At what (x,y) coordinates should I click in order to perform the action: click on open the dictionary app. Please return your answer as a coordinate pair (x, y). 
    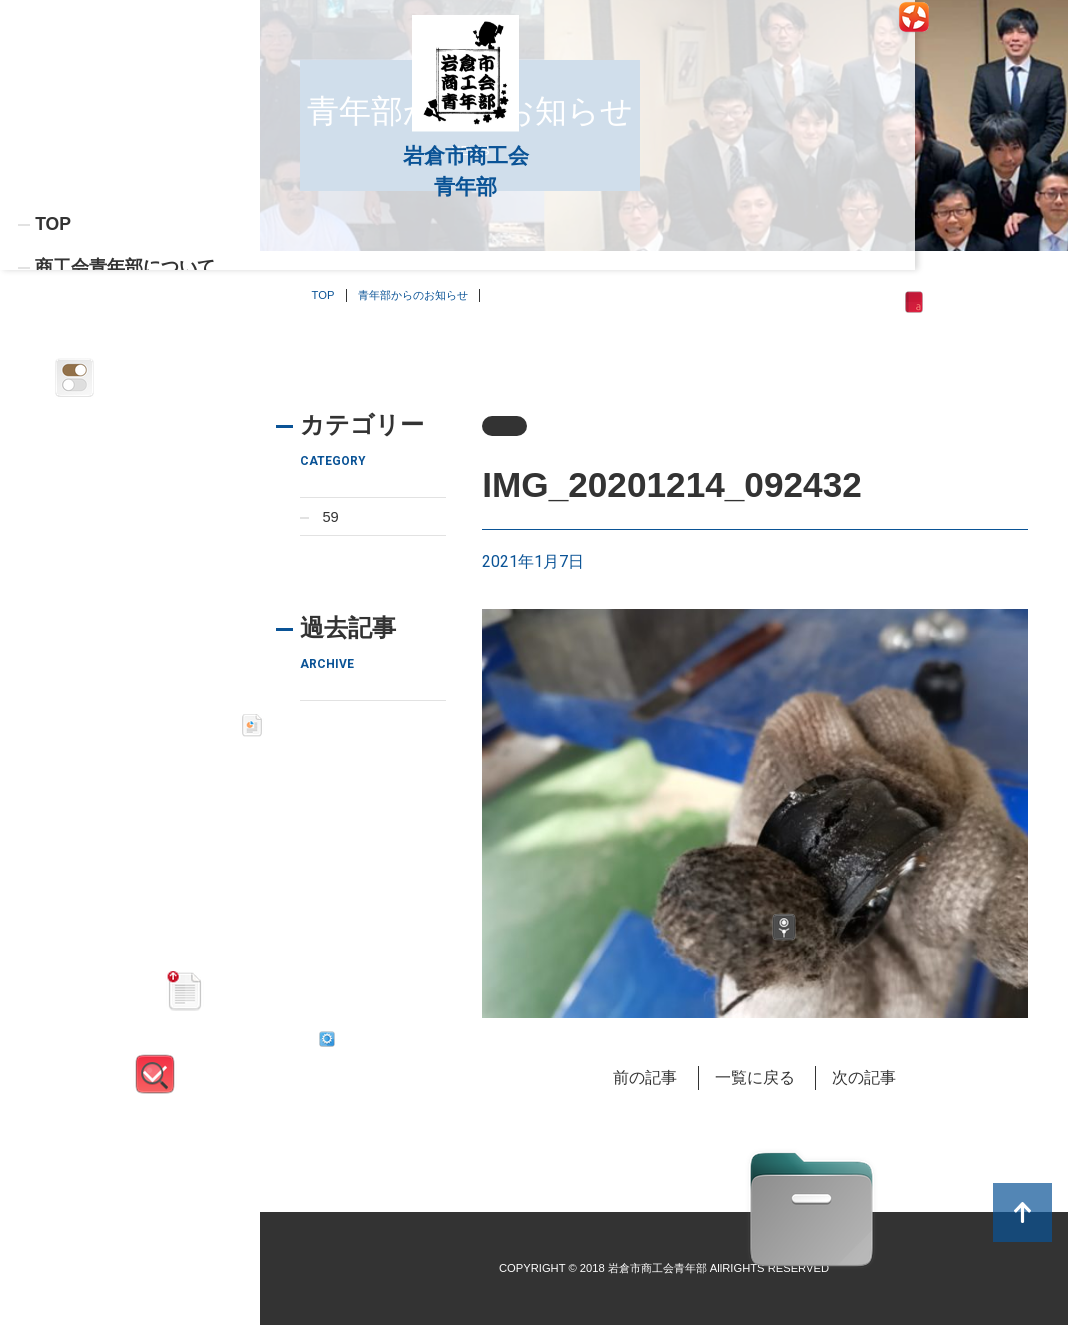
    Looking at the image, I should click on (914, 302).